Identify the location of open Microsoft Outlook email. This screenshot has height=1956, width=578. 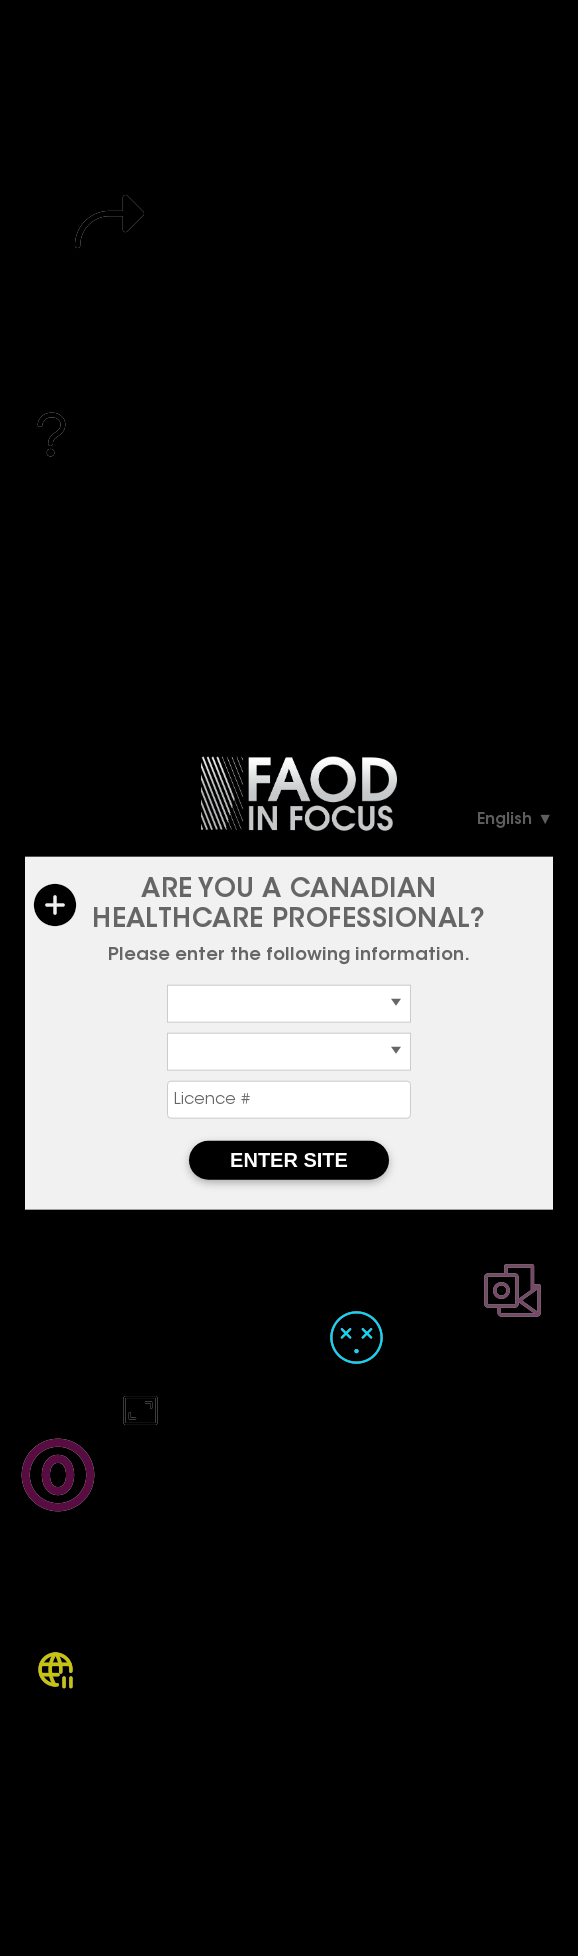
(512, 1290).